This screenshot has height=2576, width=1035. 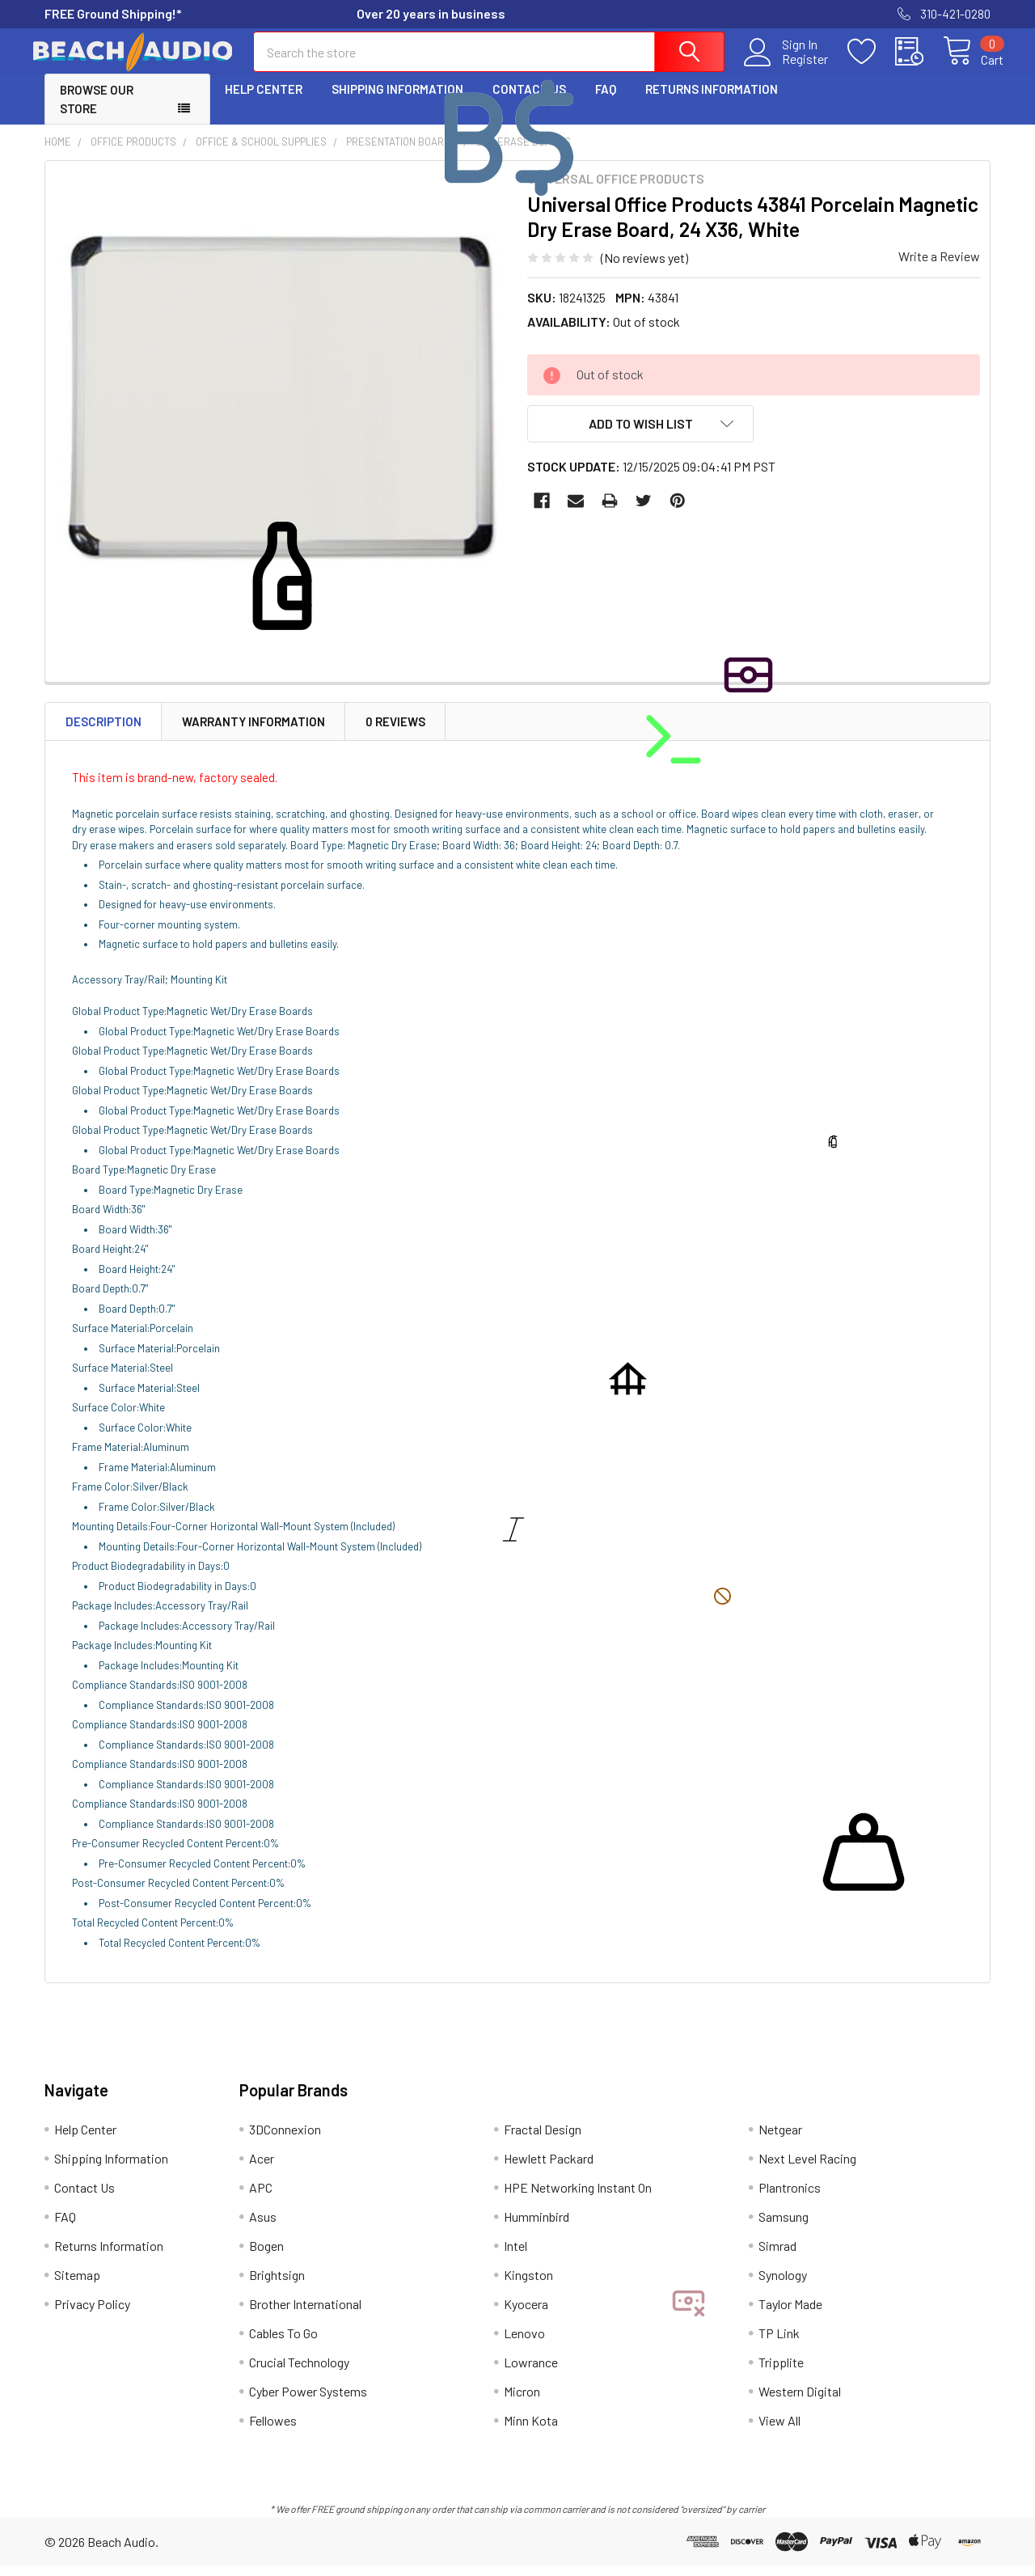 I want to click on access electronic passport or travel documents, so click(x=748, y=675).